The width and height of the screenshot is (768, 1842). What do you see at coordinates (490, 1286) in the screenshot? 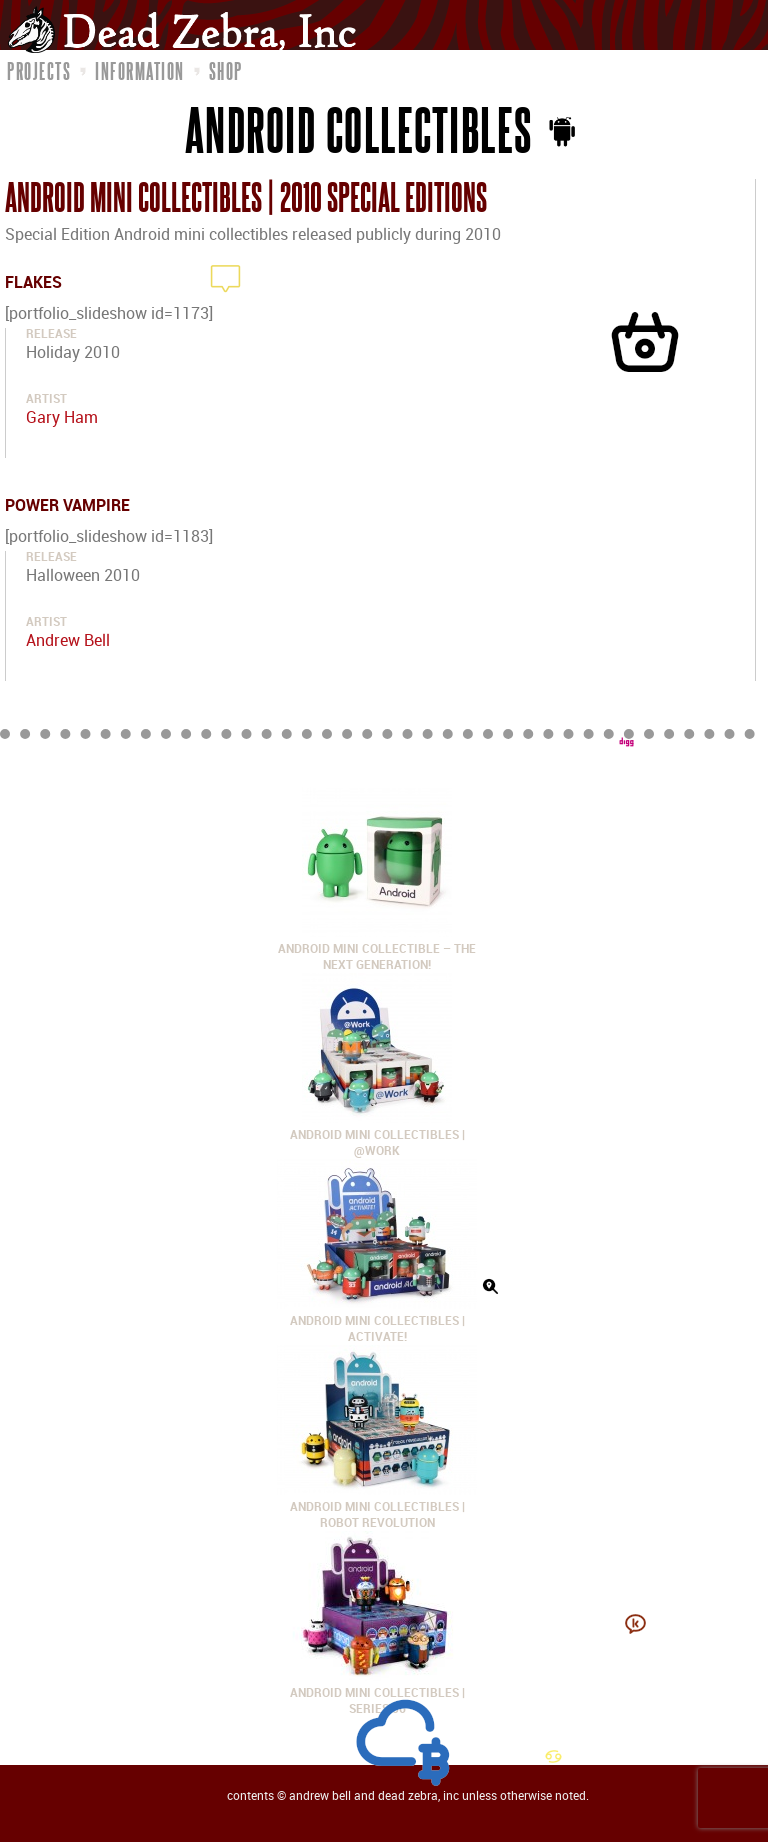
I see `search for a location` at bounding box center [490, 1286].